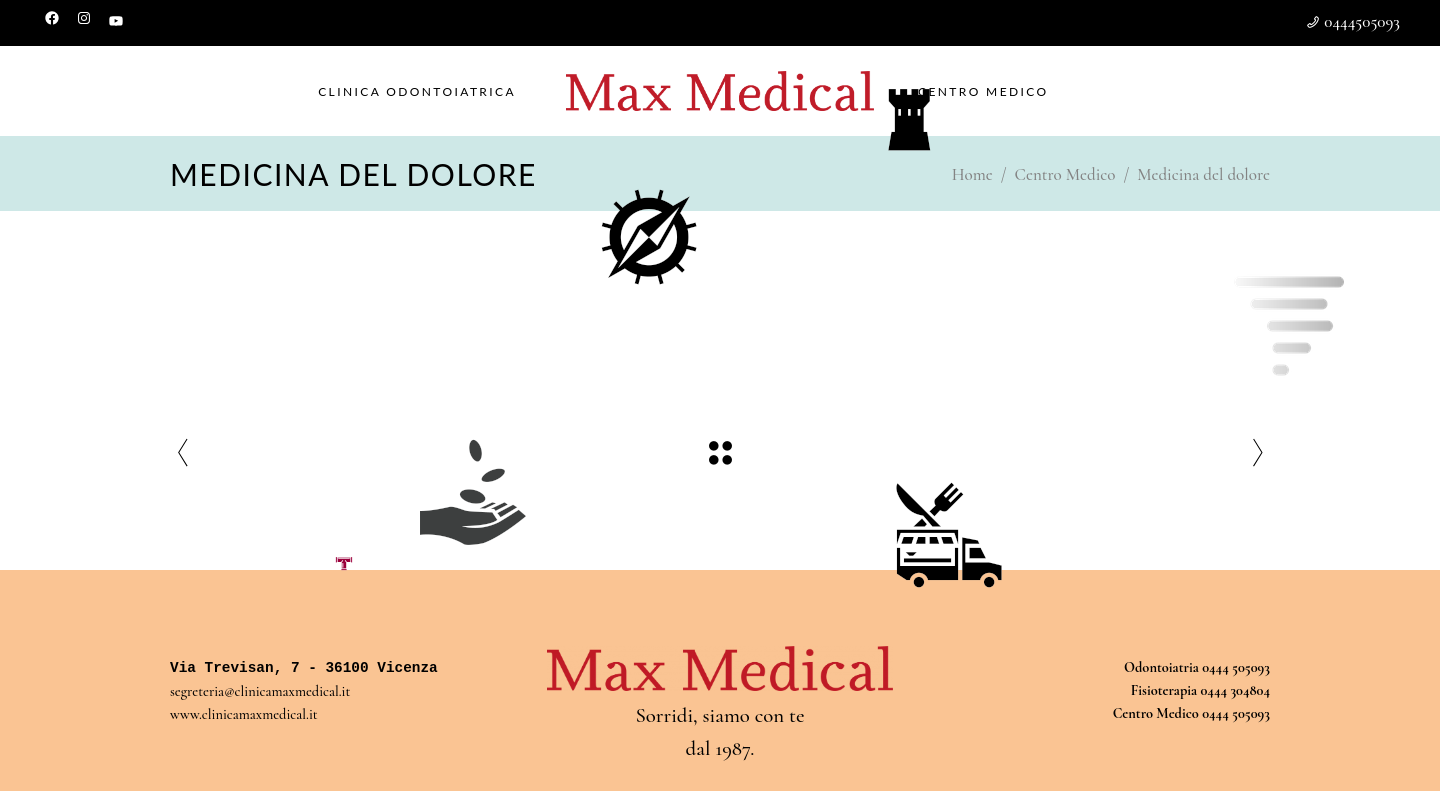 Image resolution: width=1440 pixels, height=791 pixels. What do you see at coordinates (344, 562) in the screenshot?
I see `indicates a pipe junction or plumbing connection point` at bounding box center [344, 562].